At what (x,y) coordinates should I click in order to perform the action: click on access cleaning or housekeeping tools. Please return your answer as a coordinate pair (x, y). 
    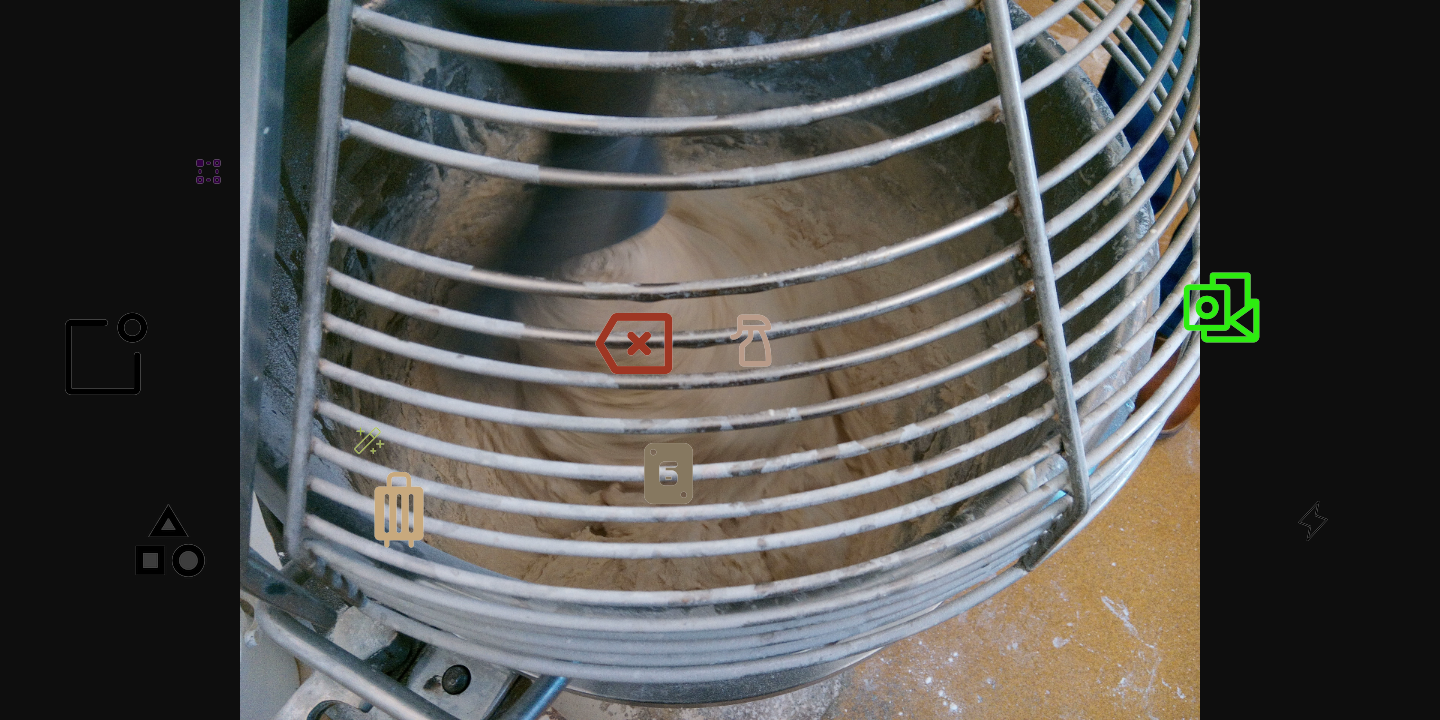
    Looking at the image, I should click on (752, 340).